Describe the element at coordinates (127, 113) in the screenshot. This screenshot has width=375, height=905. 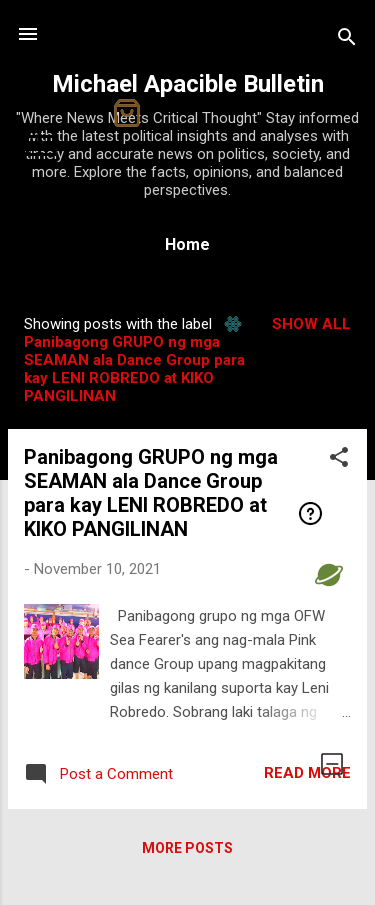
I see `view your shopping cart` at that location.